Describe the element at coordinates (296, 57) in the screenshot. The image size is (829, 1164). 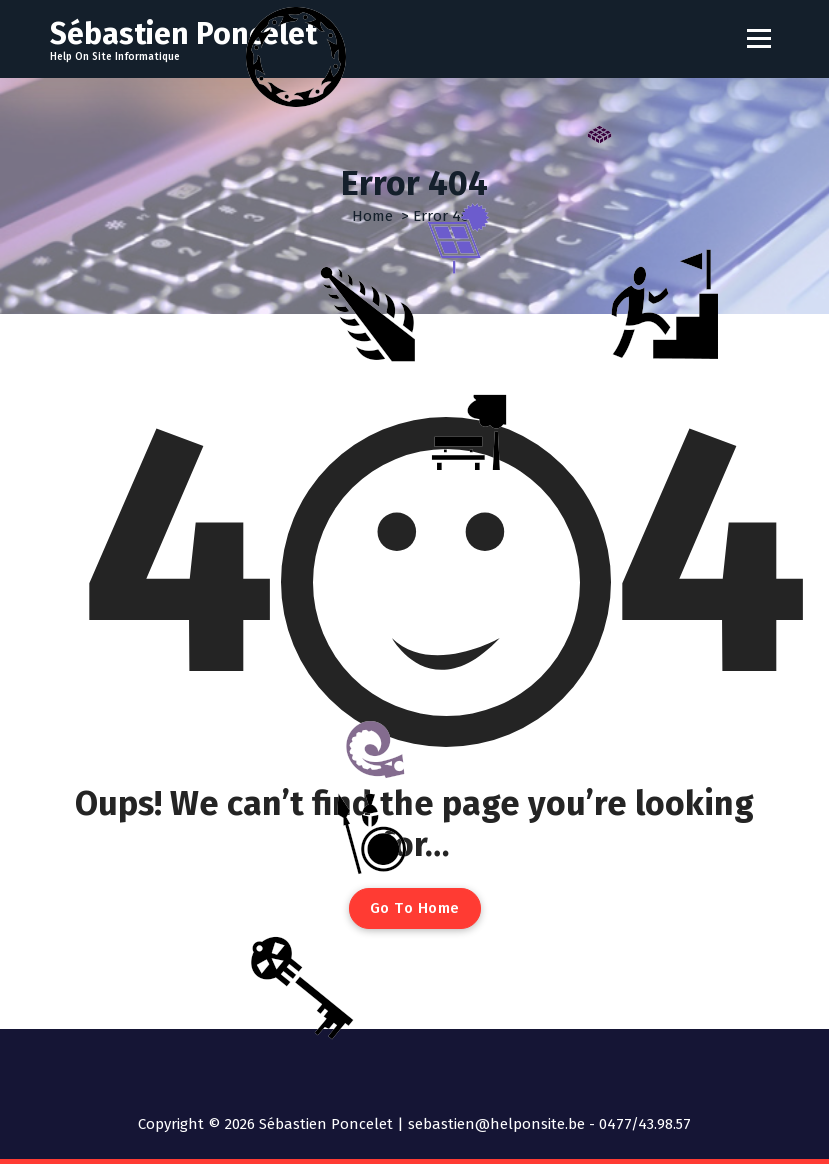
I see `select chakram as your weapon` at that location.